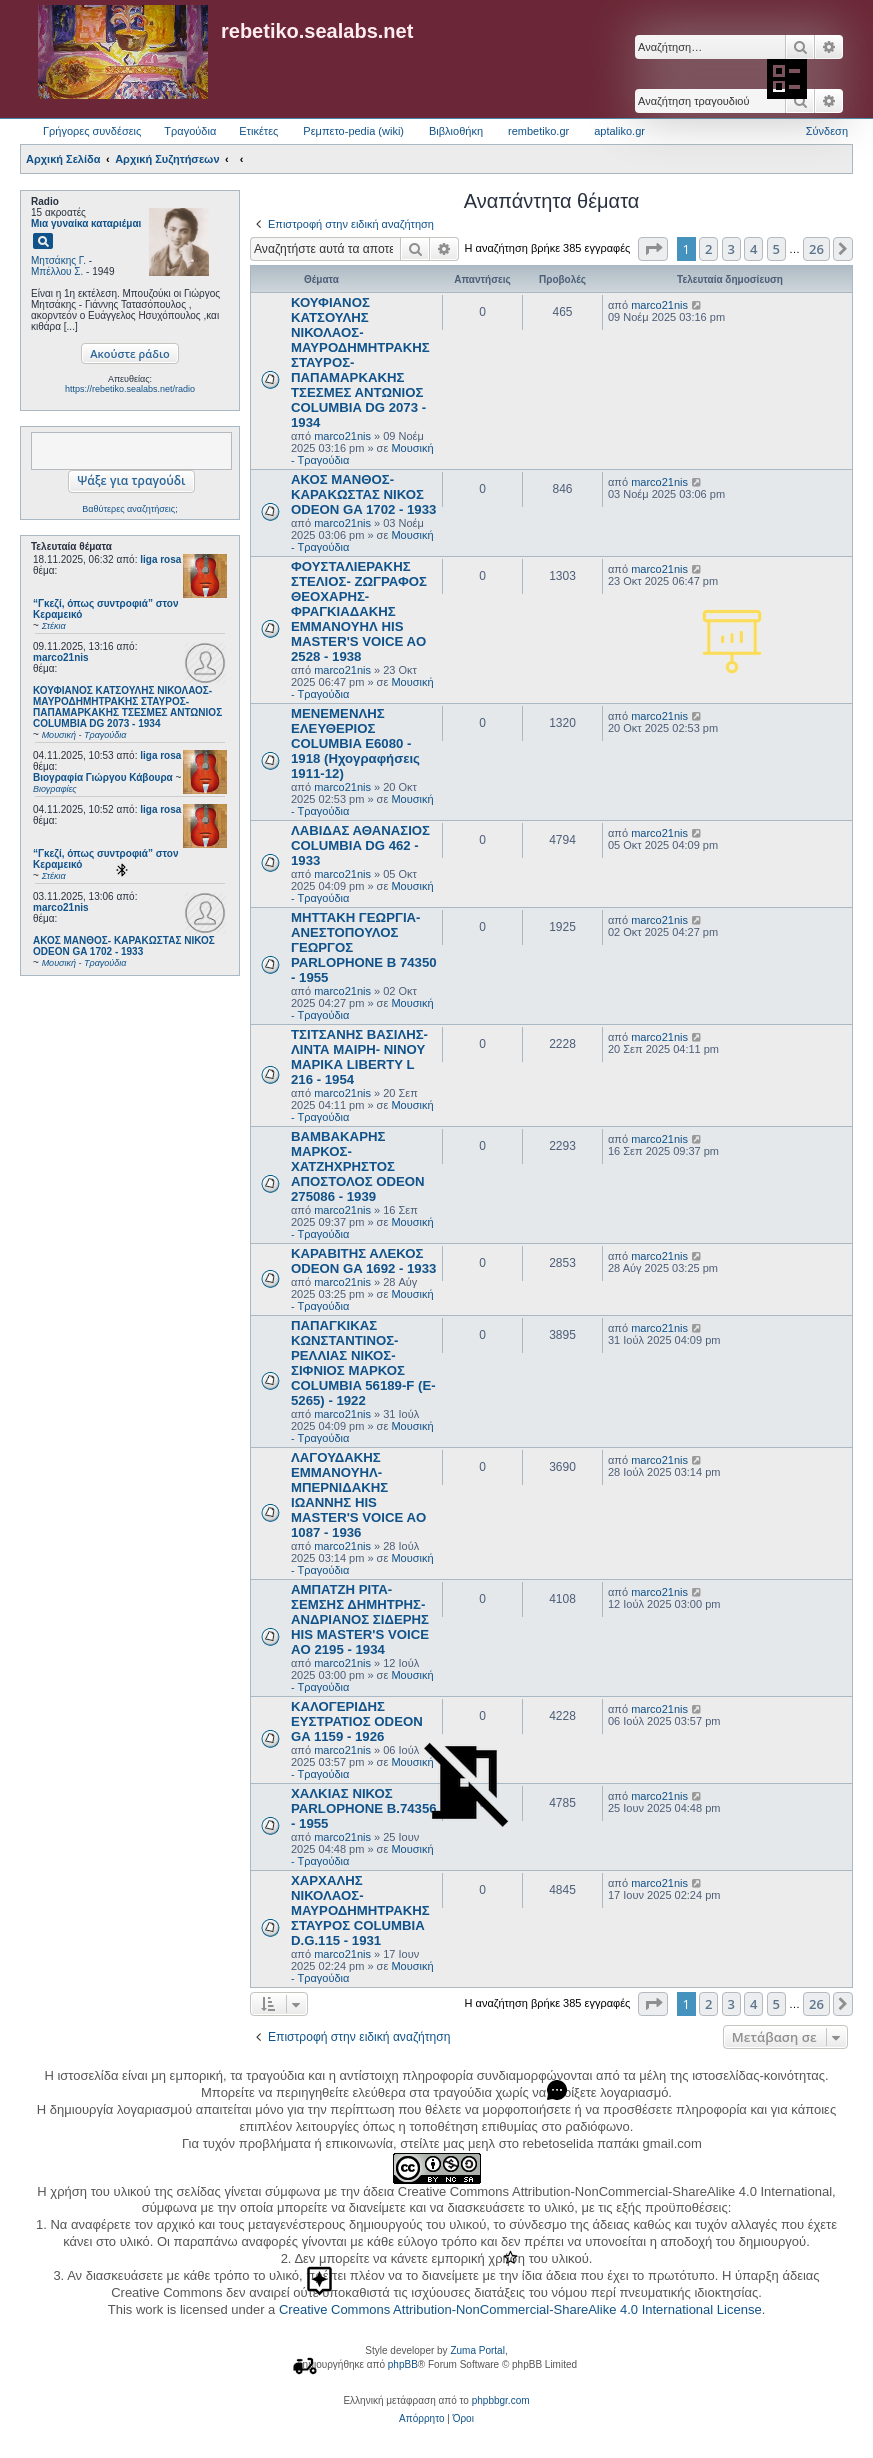 The height and width of the screenshot is (2458, 873). What do you see at coordinates (557, 2090) in the screenshot?
I see `open messaging or chat` at bounding box center [557, 2090].